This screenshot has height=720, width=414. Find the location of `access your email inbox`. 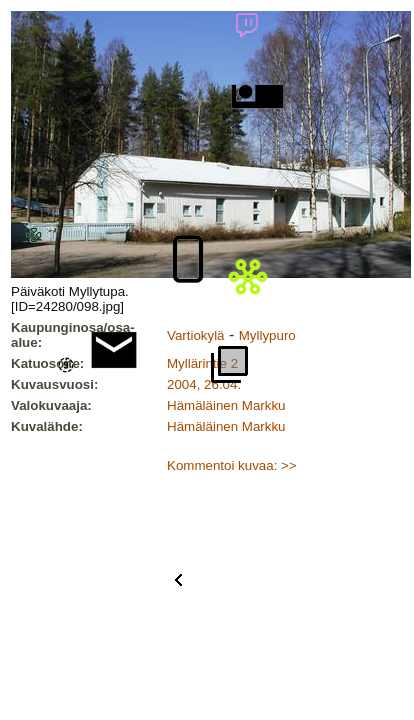

access your email inbox is located at coordinates (114, 350).